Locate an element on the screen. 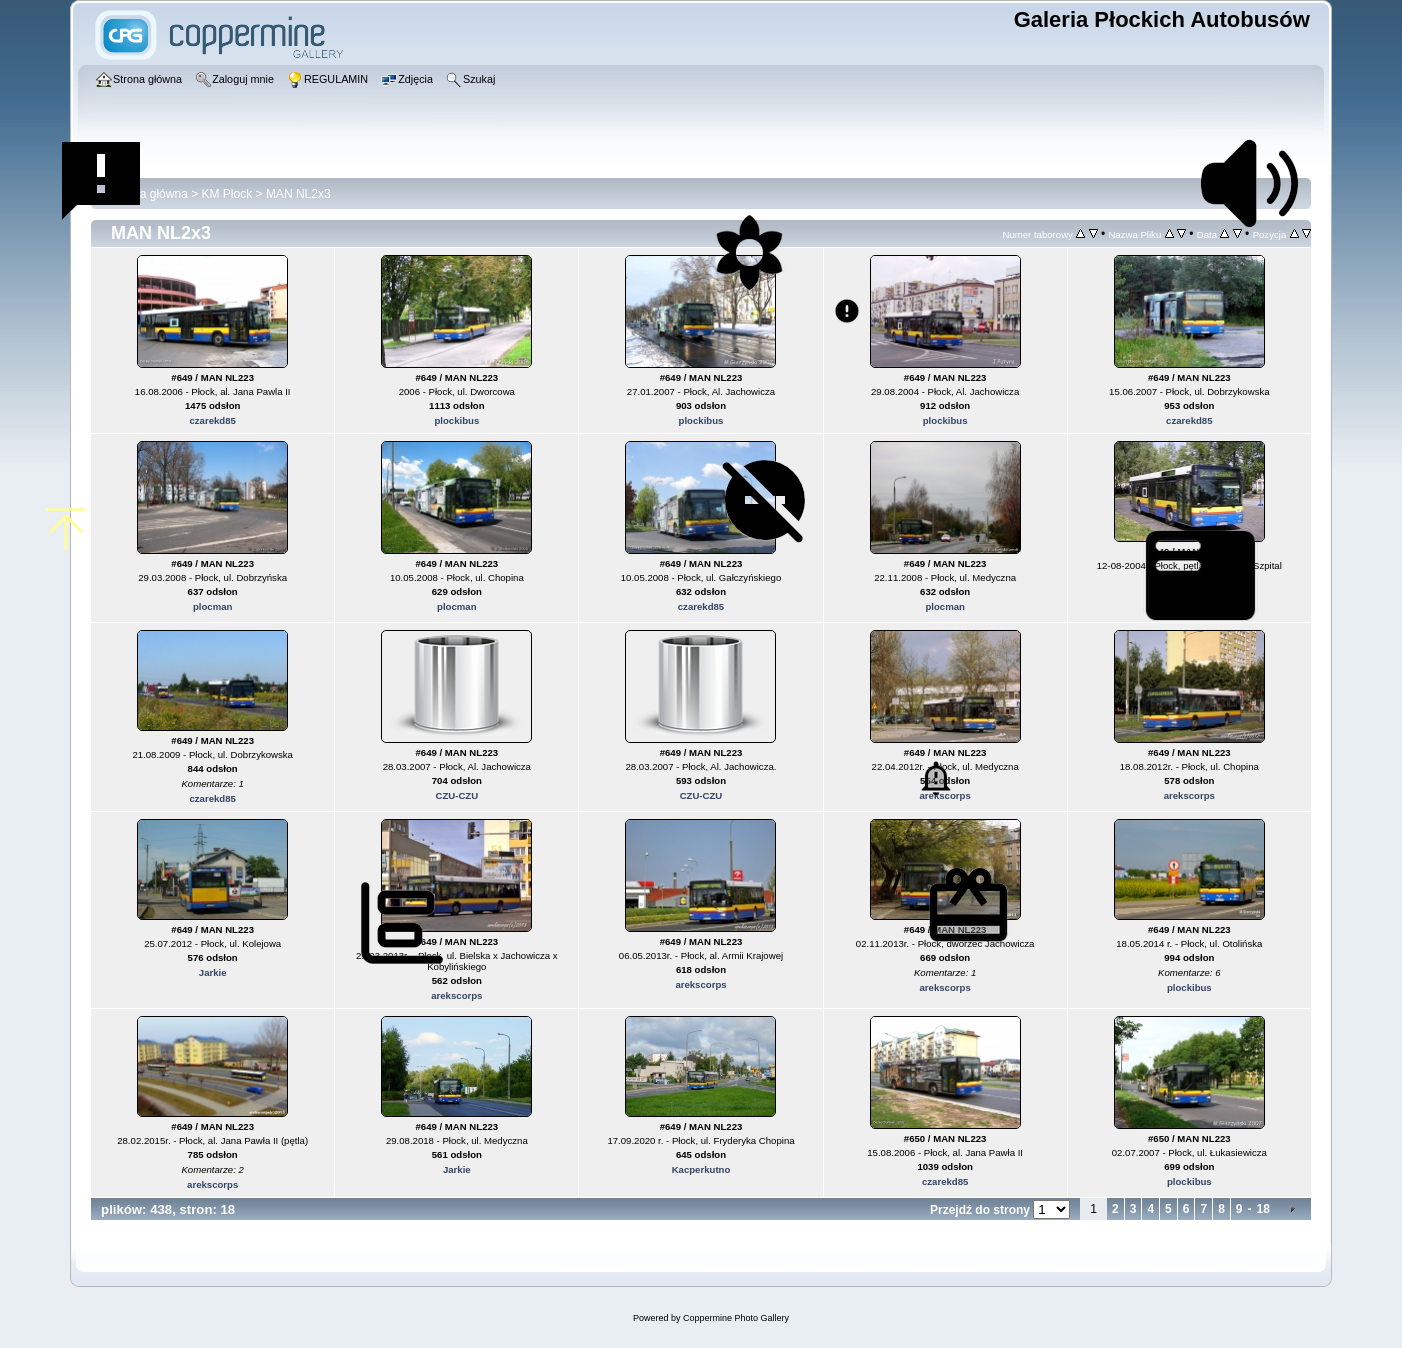  important notification requiring attention is located at coordinates (936, 778).